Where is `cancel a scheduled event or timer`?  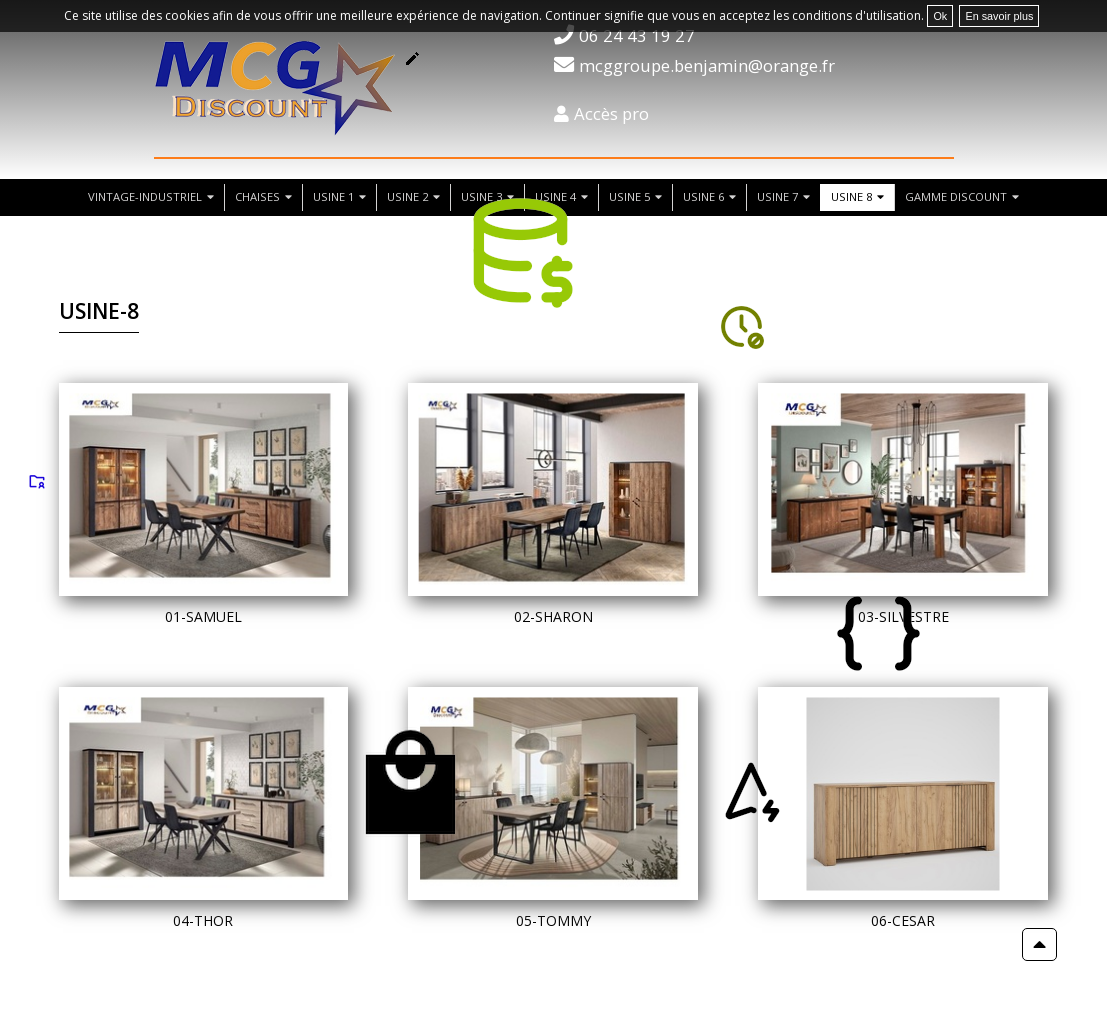
cancel a scheduled event or timer is located at coordinates (741, 326).